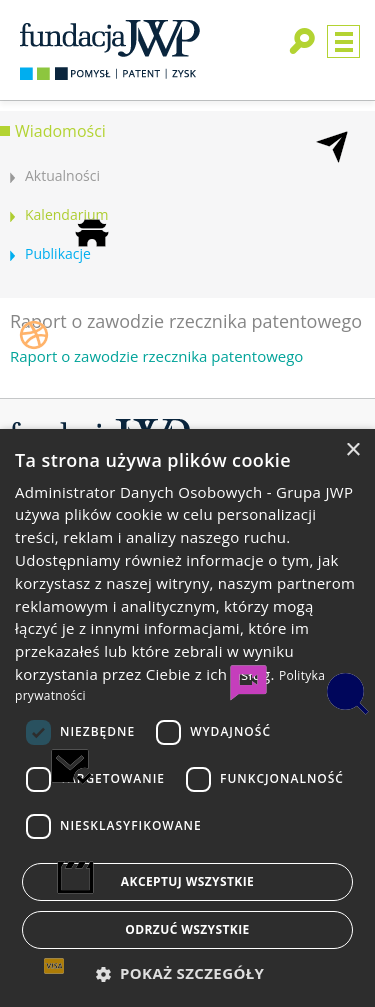 This screenshot has height=1007, width=375. What do you see at coordinates (347, 693) in the screenshot?
I see `search for content or items` at bounding box center [347, 693].